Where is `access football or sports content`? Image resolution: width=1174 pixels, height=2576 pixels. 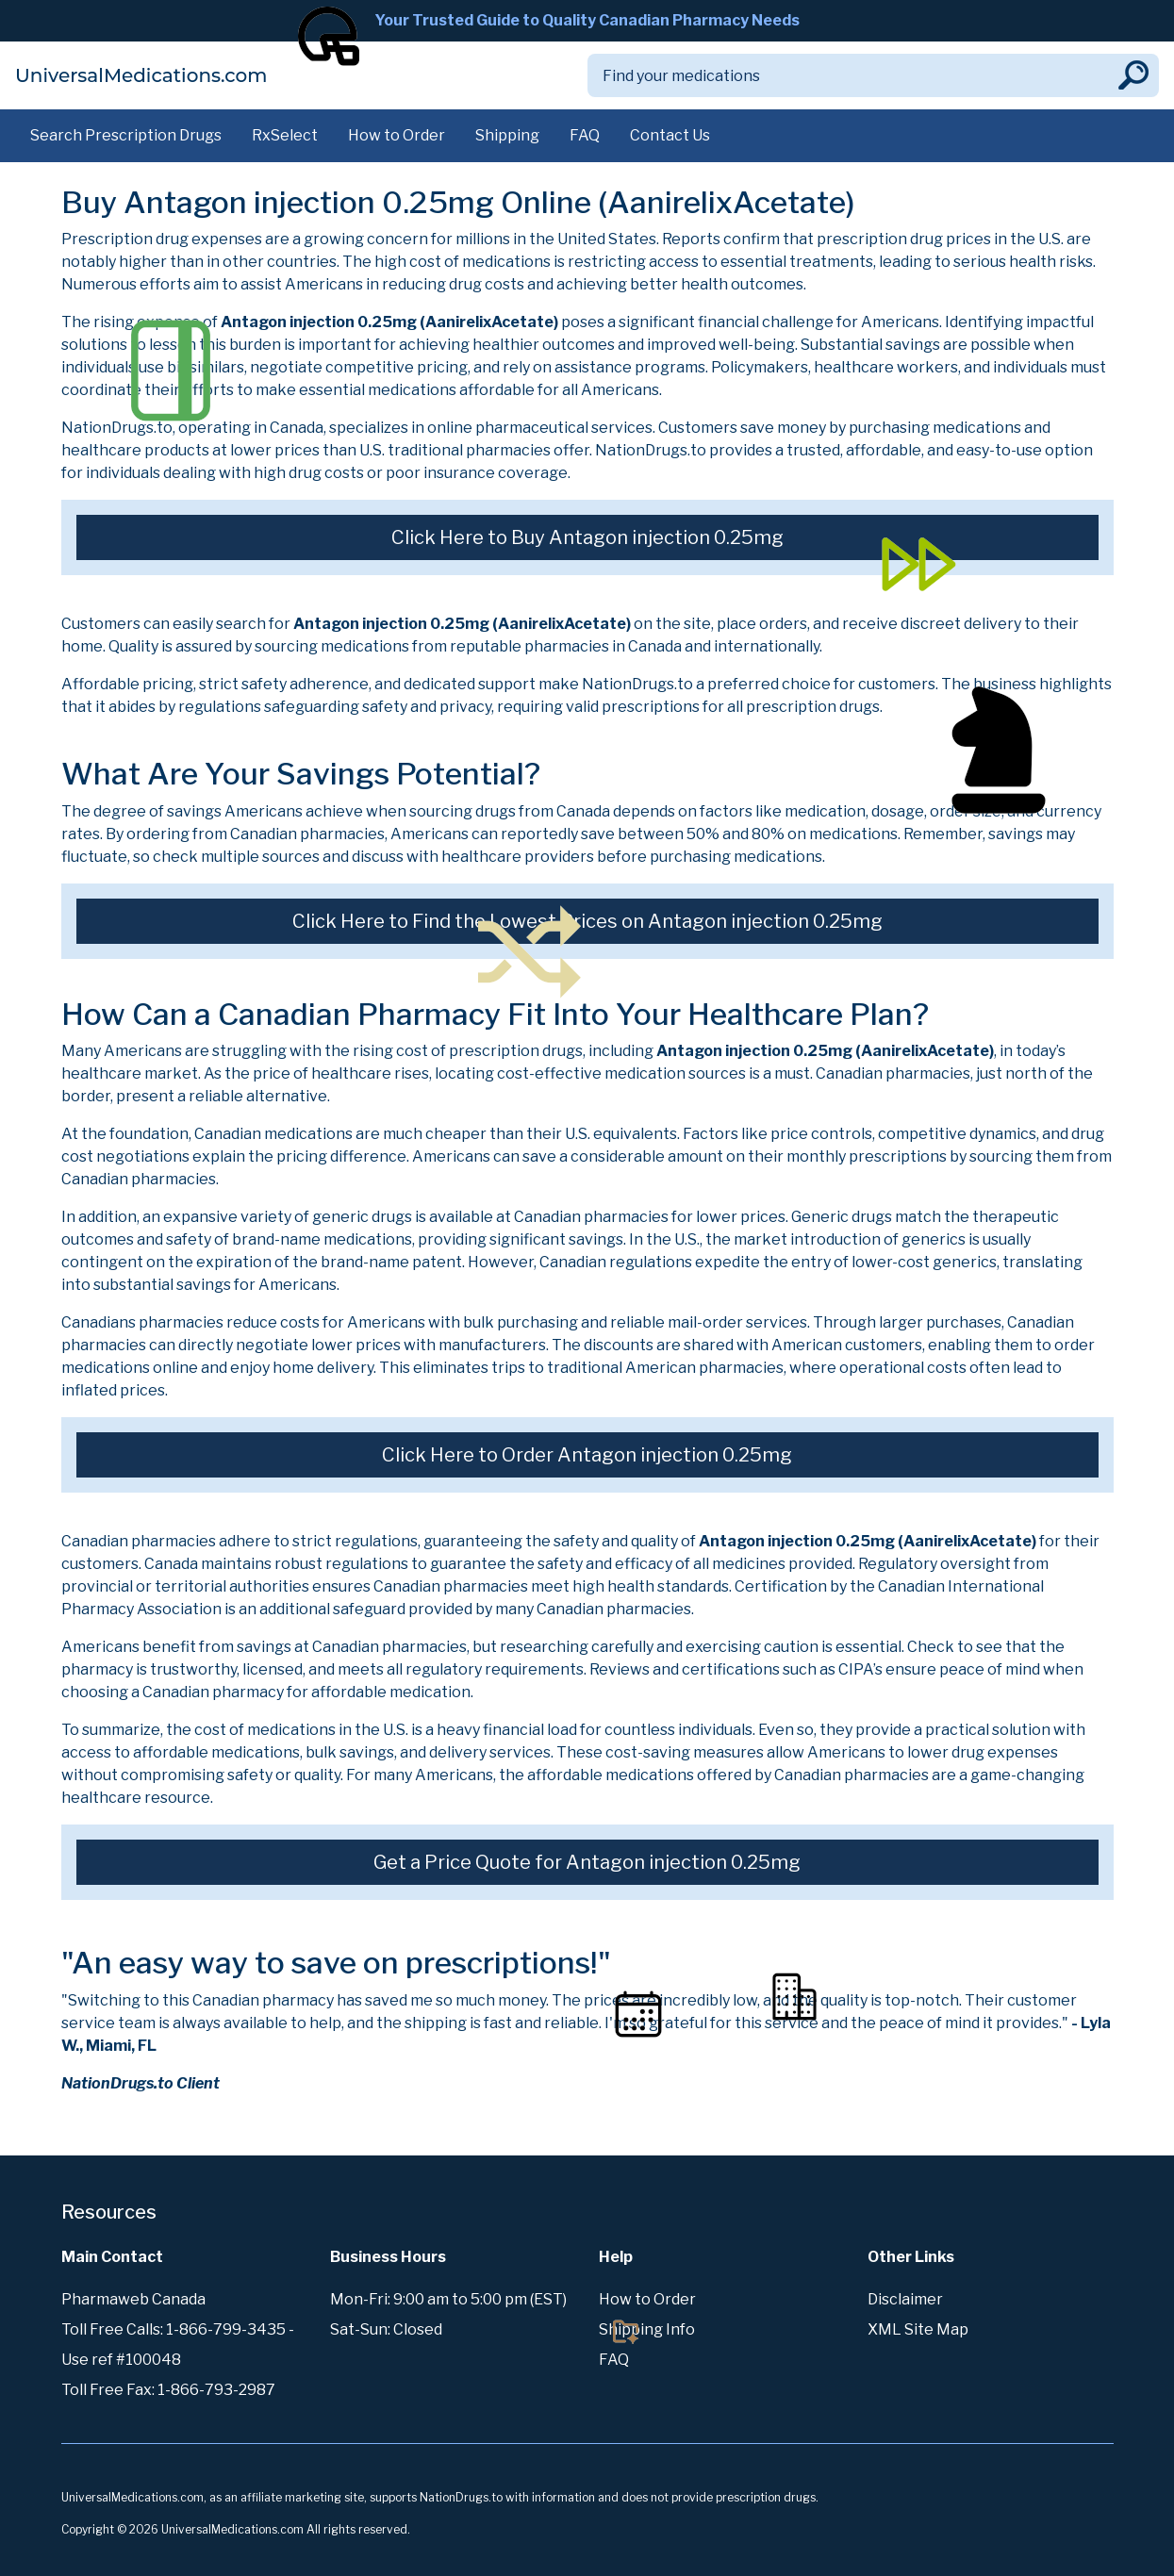 access football or sports content is located at coordinates (328, 37).